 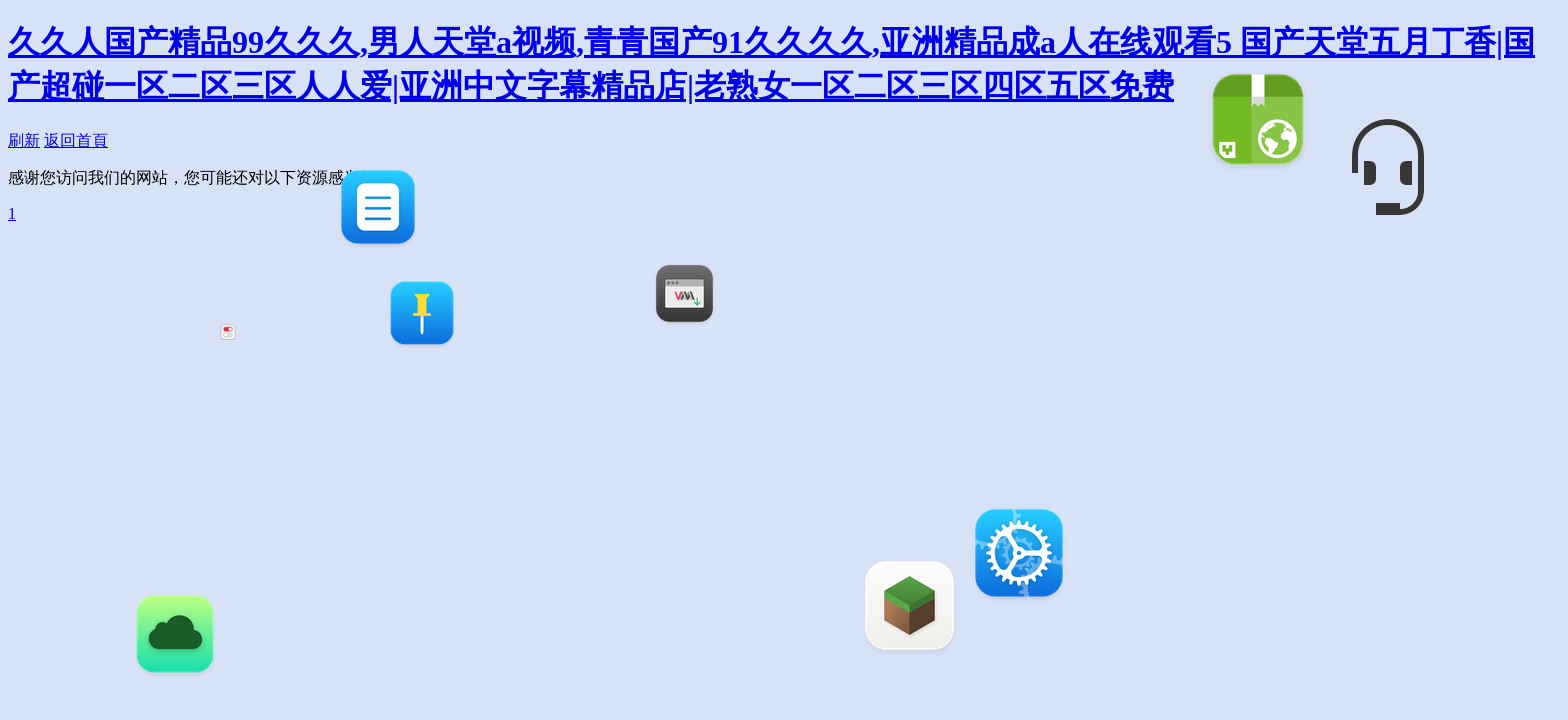 I want to click on launch minecraft, so click(x=909, y=605).